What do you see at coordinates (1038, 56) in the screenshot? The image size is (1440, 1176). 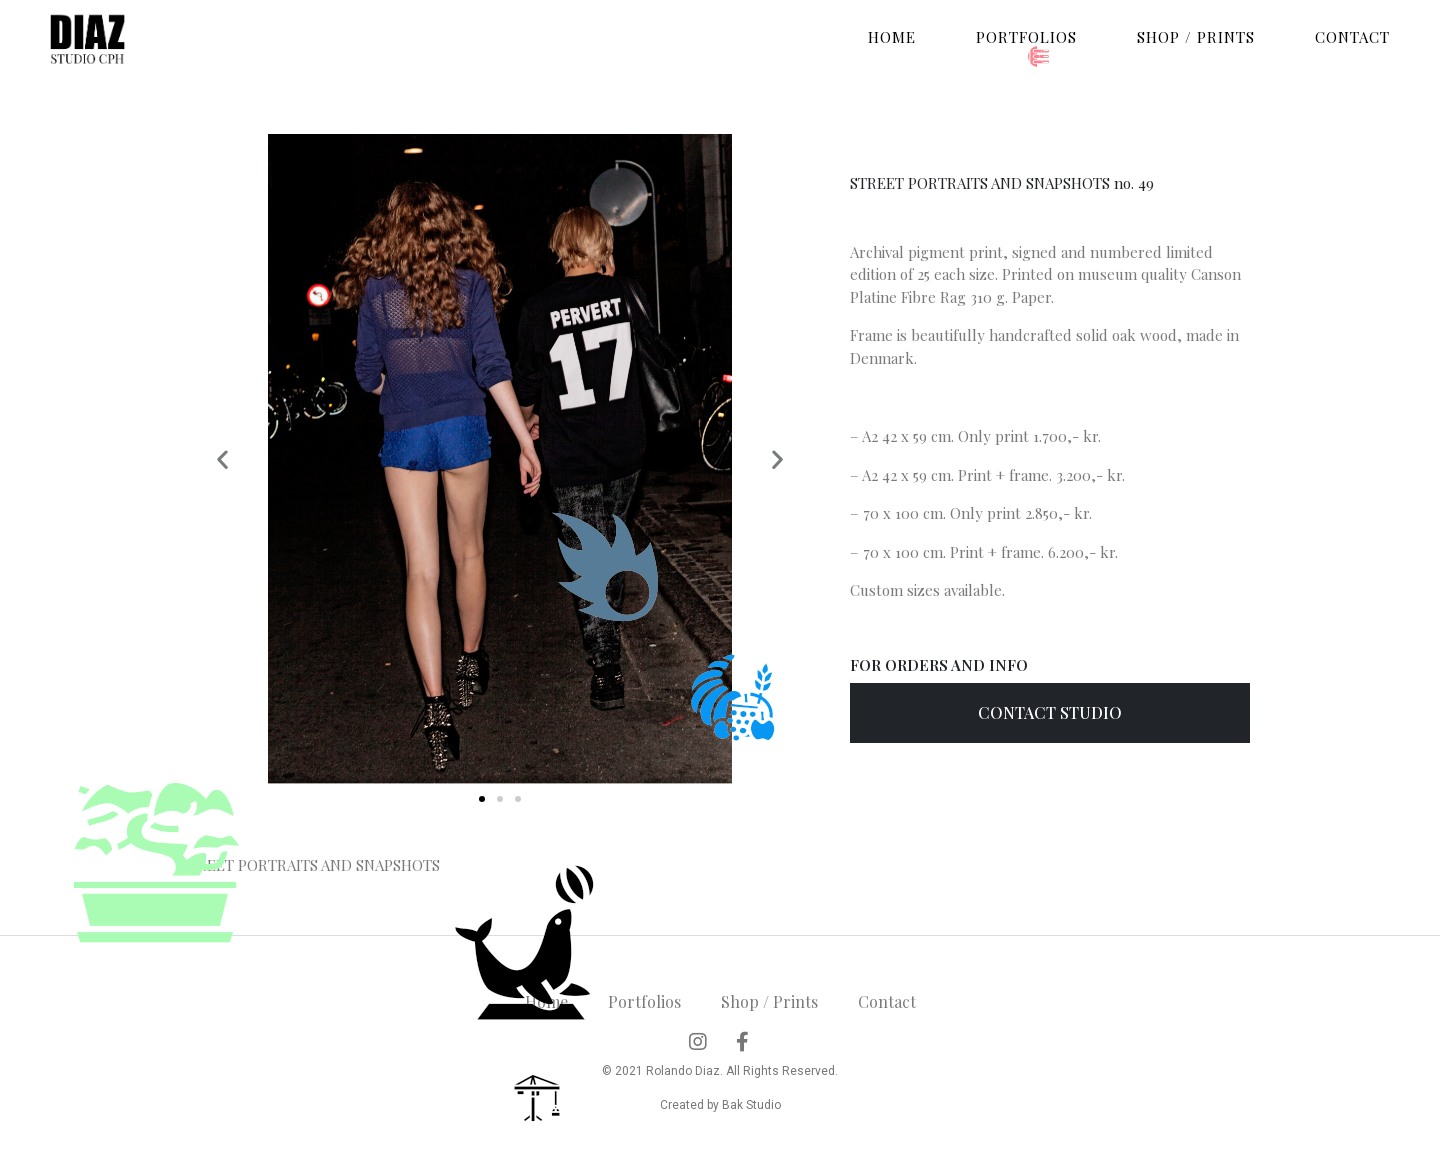 I see `grab or drag interaction gesture` at bounding box center [1038, 56].